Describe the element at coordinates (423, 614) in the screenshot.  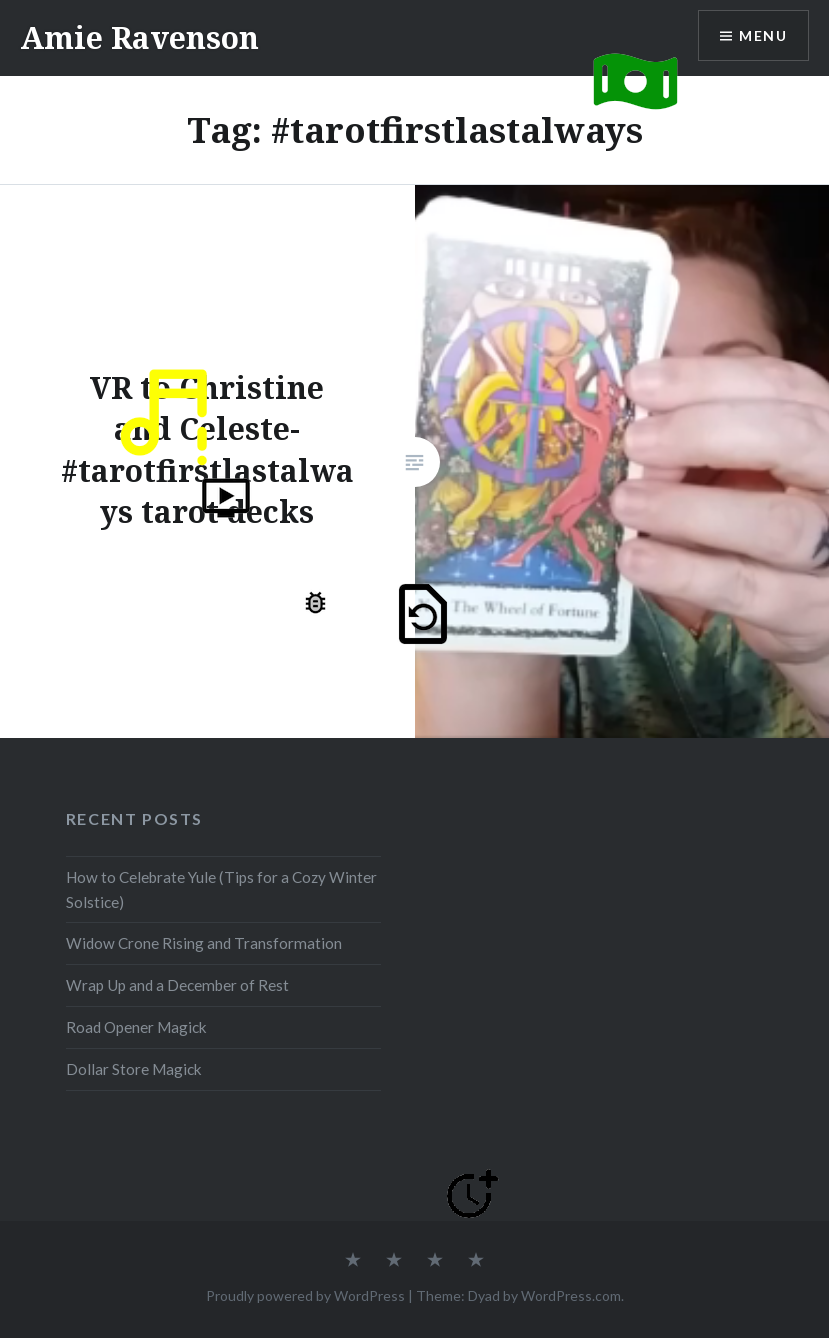
I see `restore a previous version of a document` at that location.